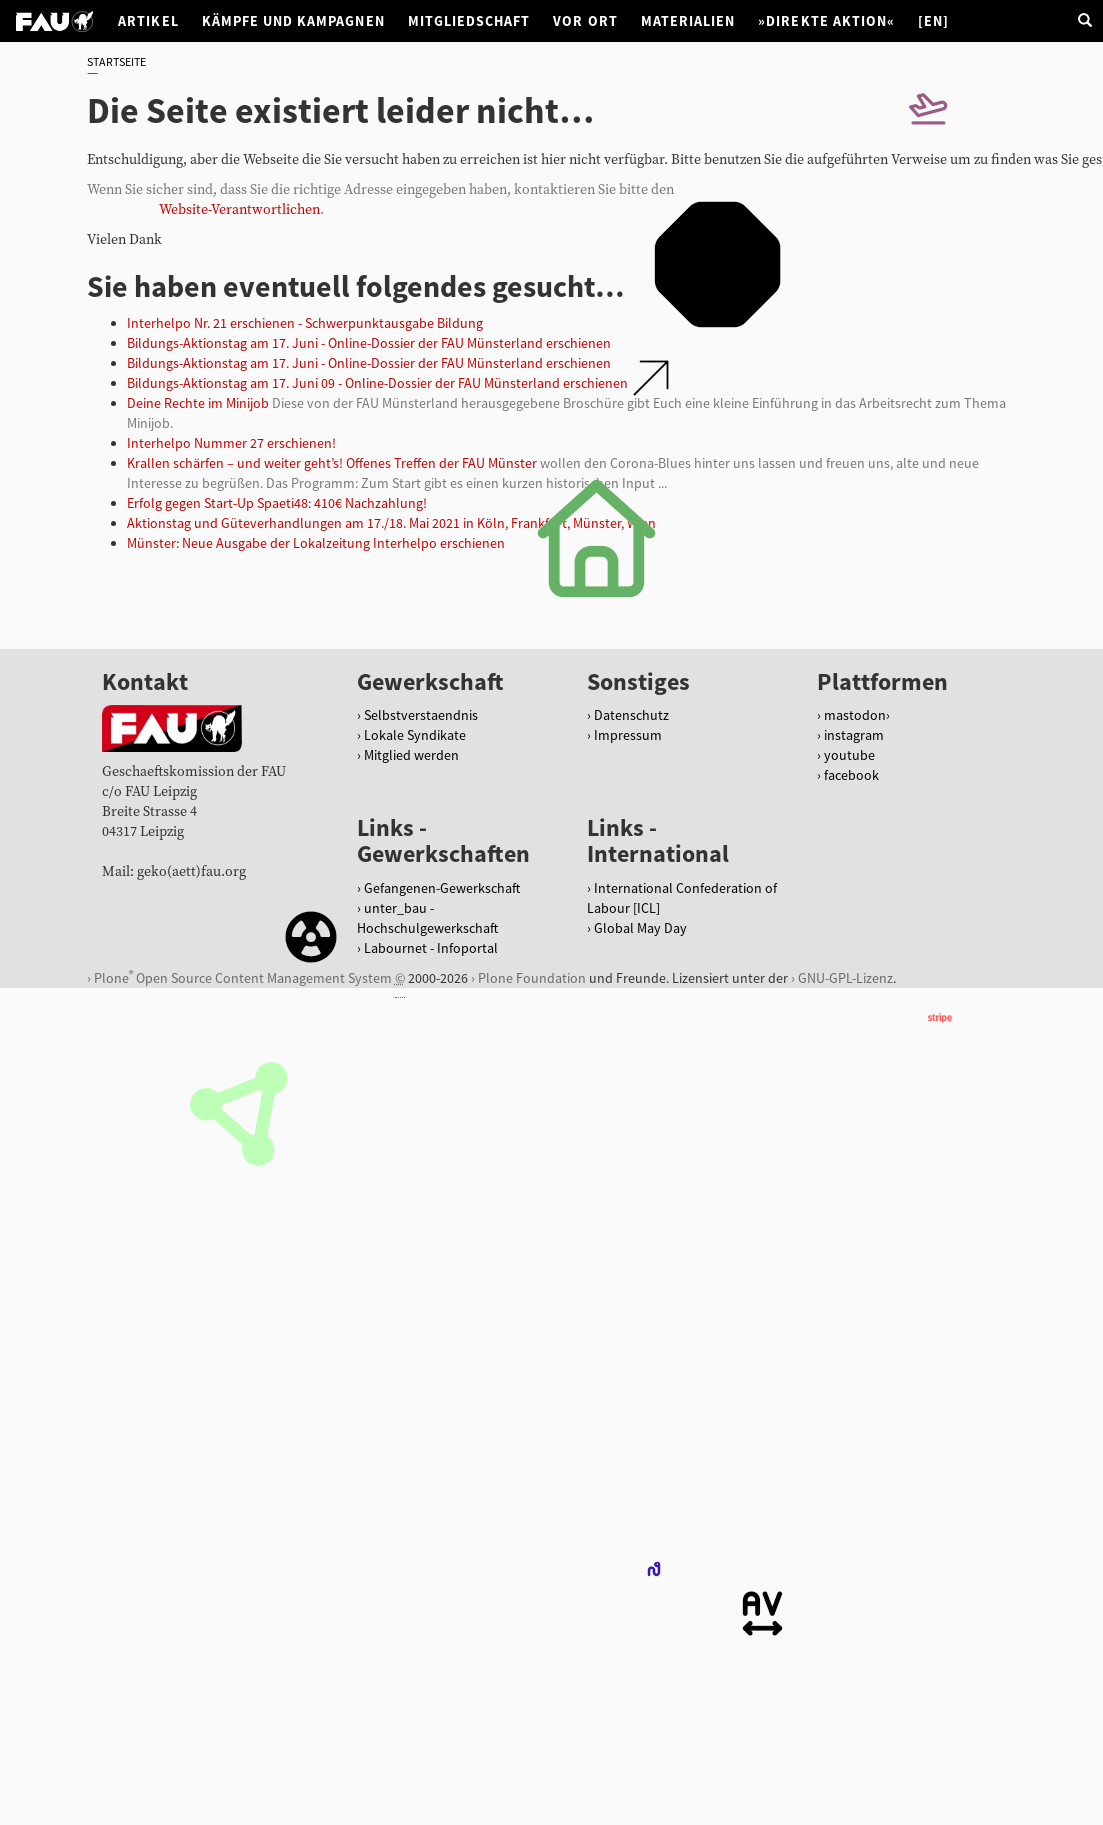 The height and width of the screenshot is (1825, 1103). I want to click on indicates malware or security threat detected, so click(654, 1569).